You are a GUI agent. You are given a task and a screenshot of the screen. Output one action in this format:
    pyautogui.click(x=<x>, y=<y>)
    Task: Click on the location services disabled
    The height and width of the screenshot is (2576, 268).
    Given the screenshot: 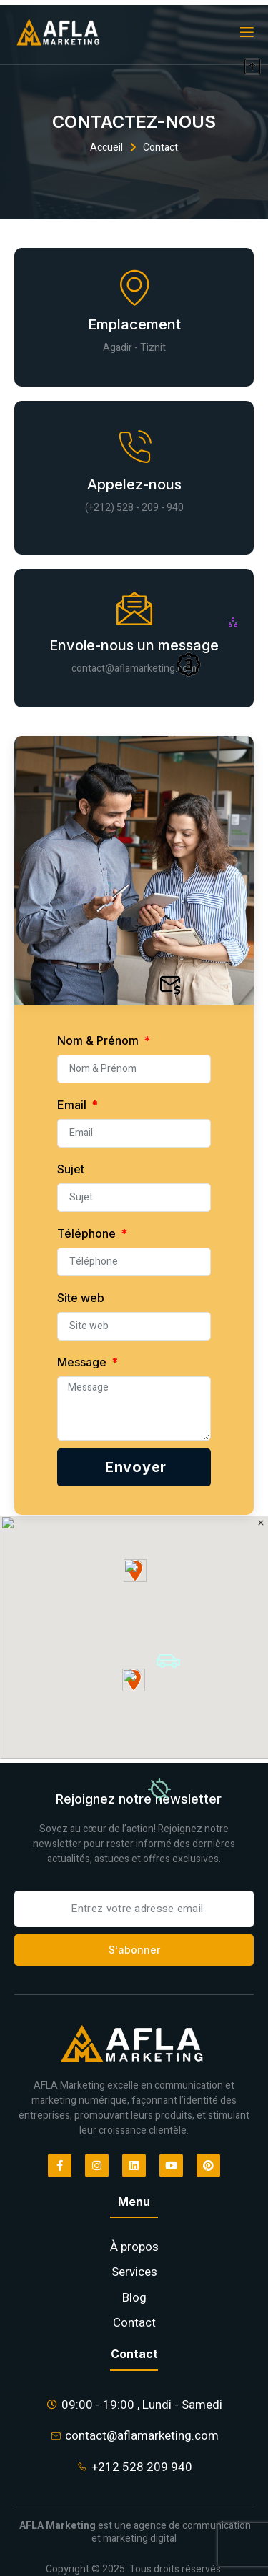 What is the action you would take?
    pyautogui.click(x=159, y=1789)
    